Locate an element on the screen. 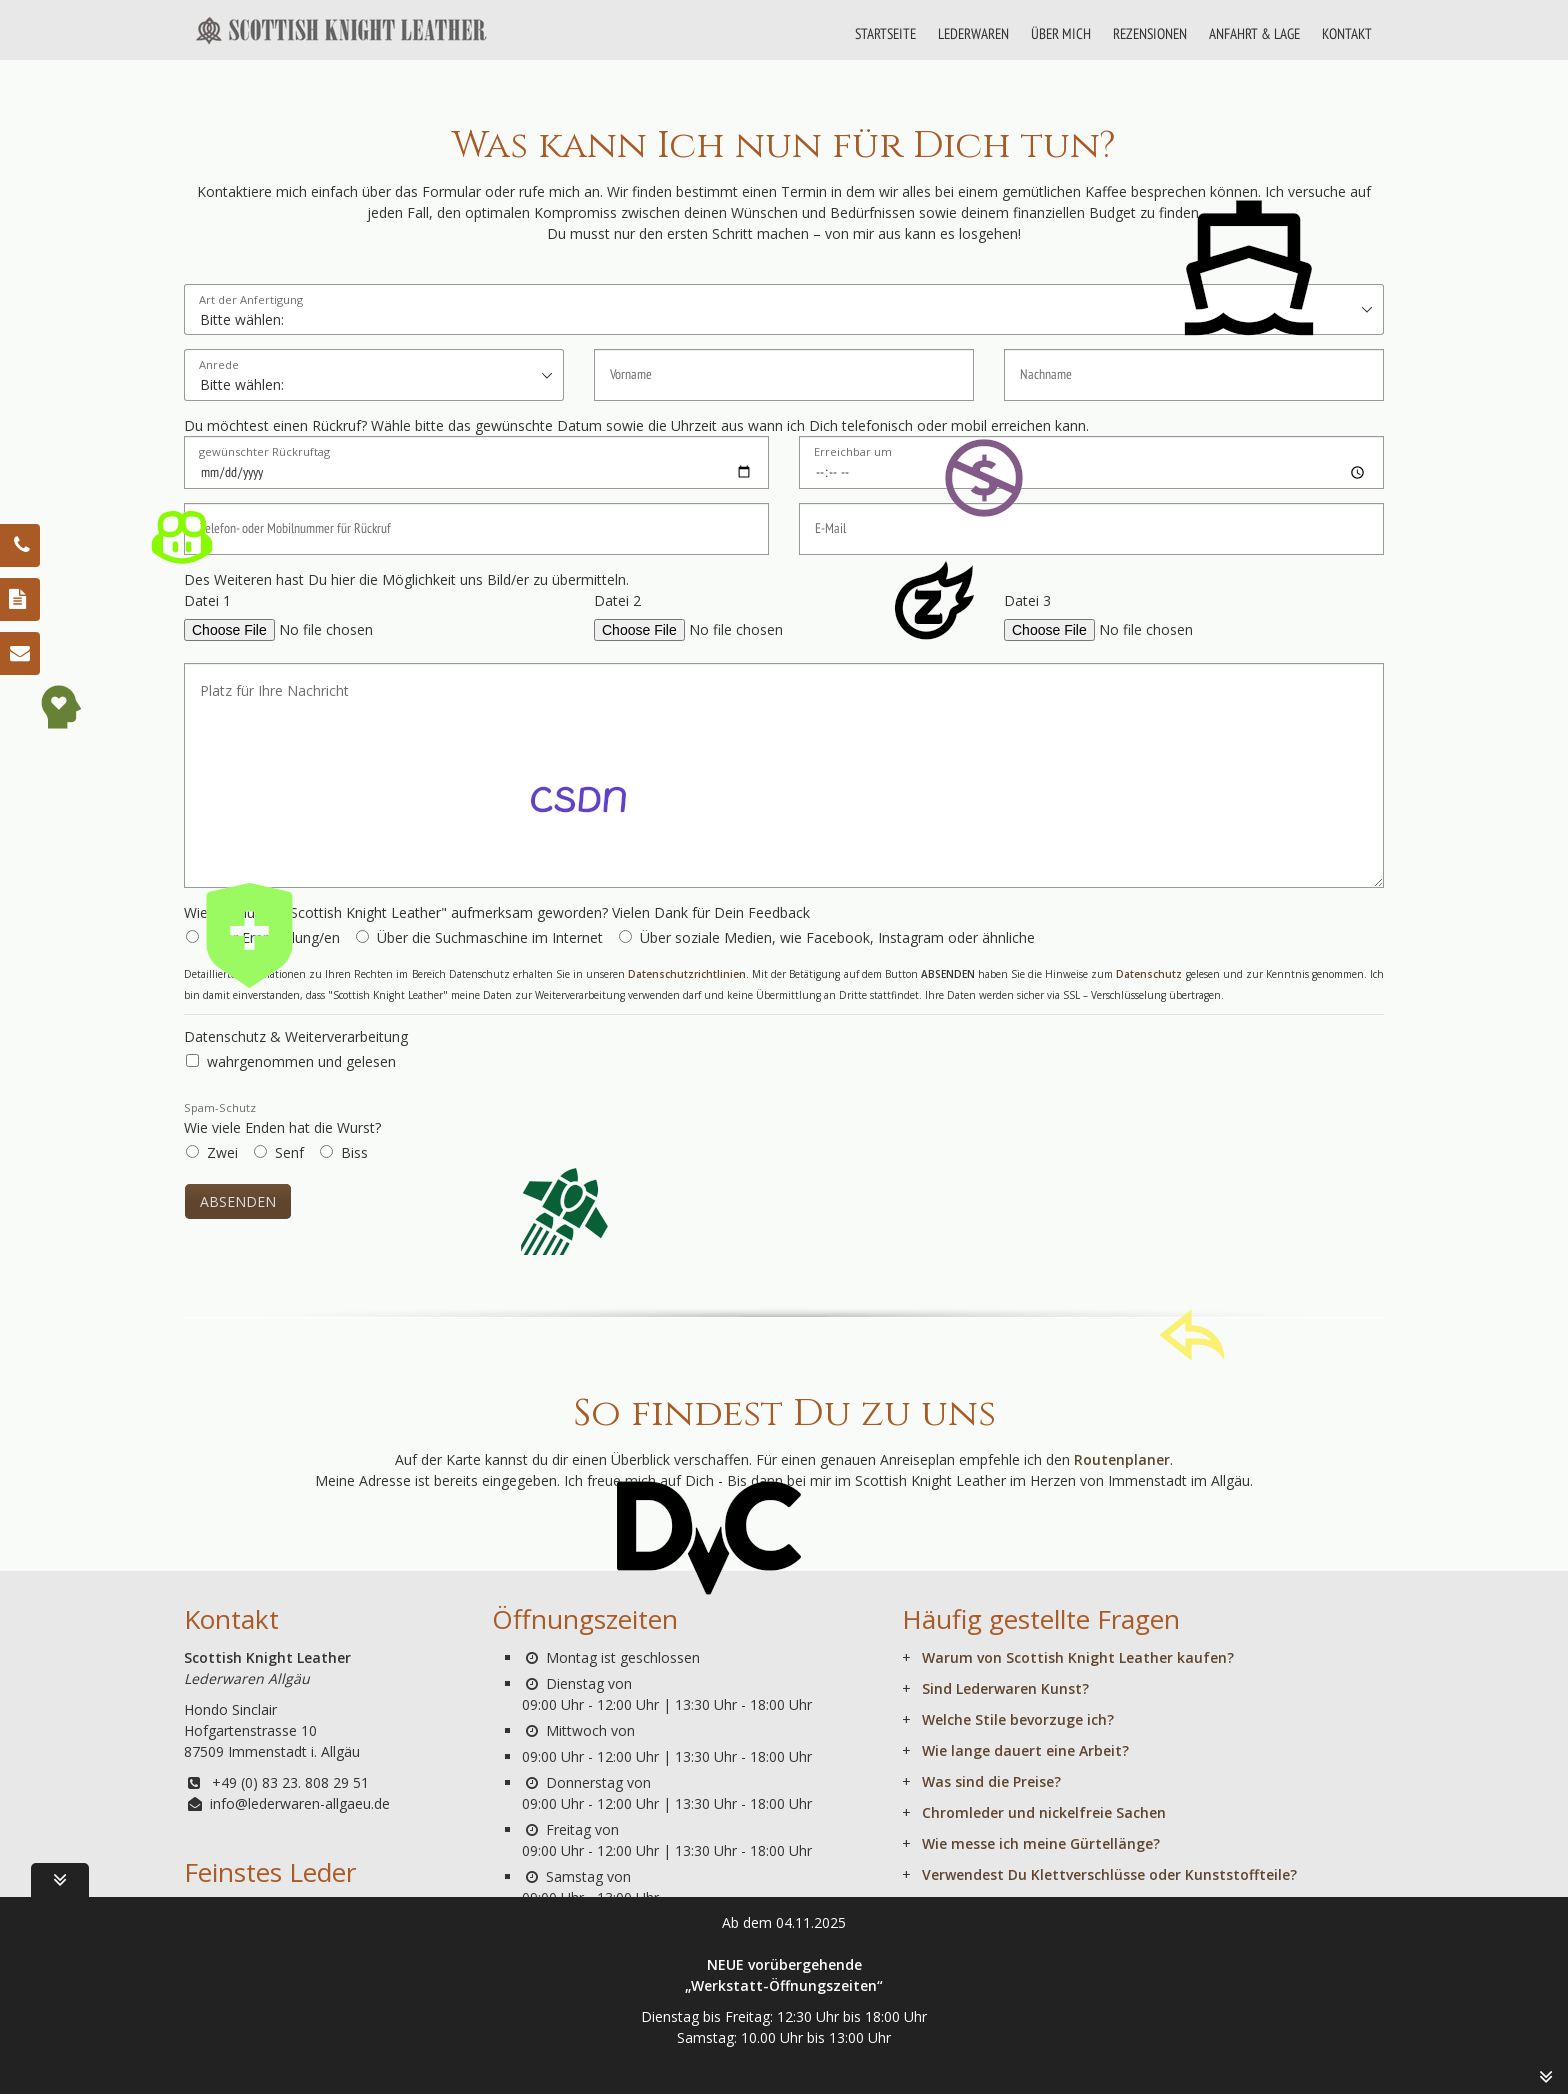  select ship or boat transportation is located at coordinates (1249, 271).